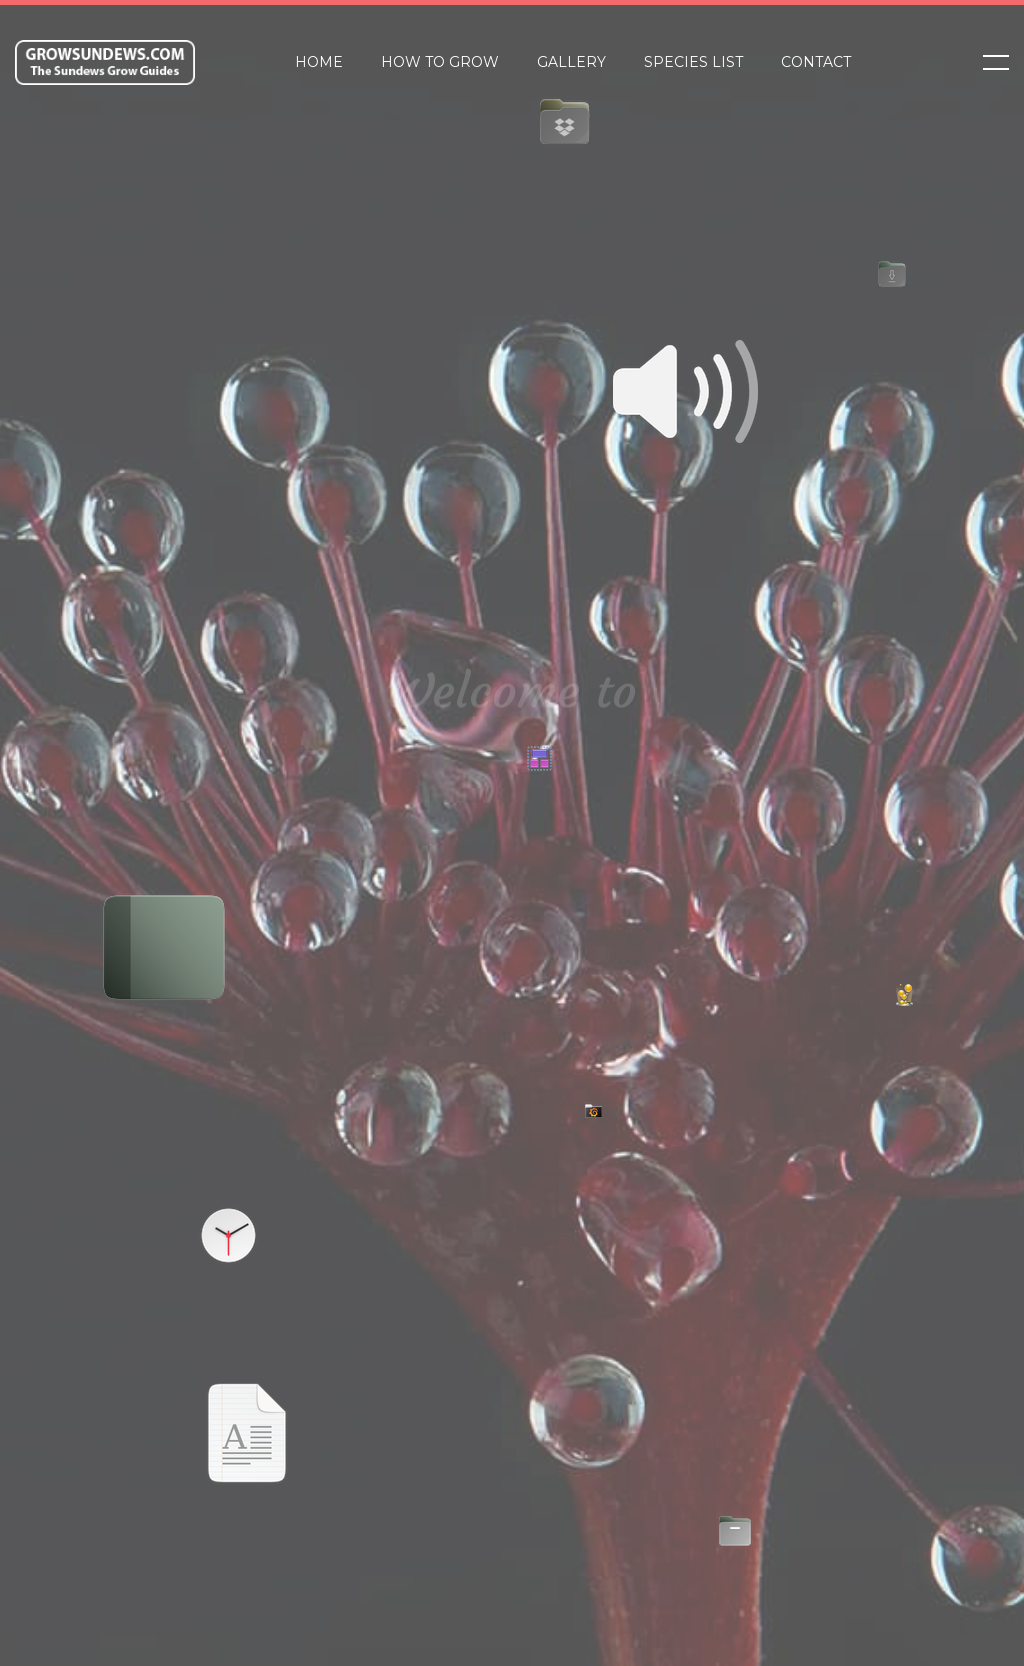 Image resolution: width=1024 pixels, height=1666 pixels. I want to click on select all items in the current view, so click(539, 758).